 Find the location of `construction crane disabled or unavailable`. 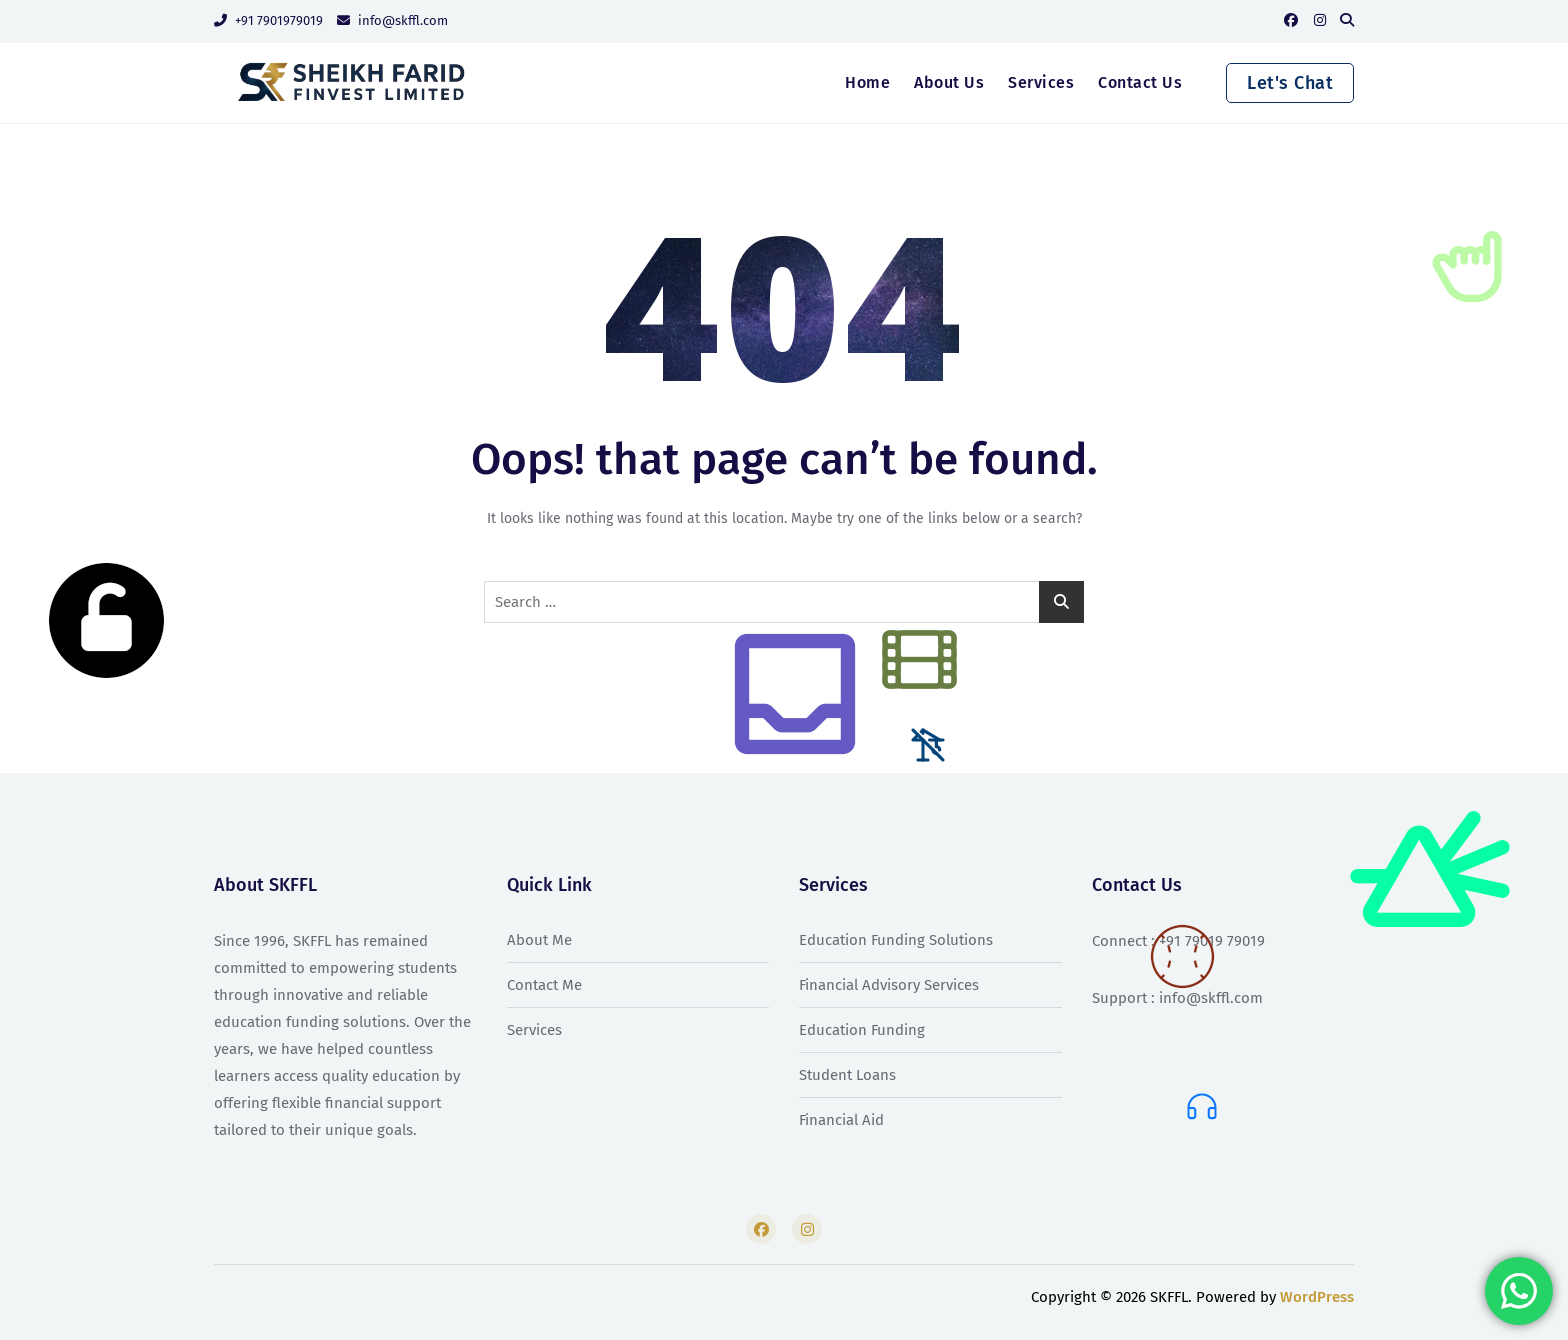

construction crane disabled or unavailable is located at coordinates (928, 745).